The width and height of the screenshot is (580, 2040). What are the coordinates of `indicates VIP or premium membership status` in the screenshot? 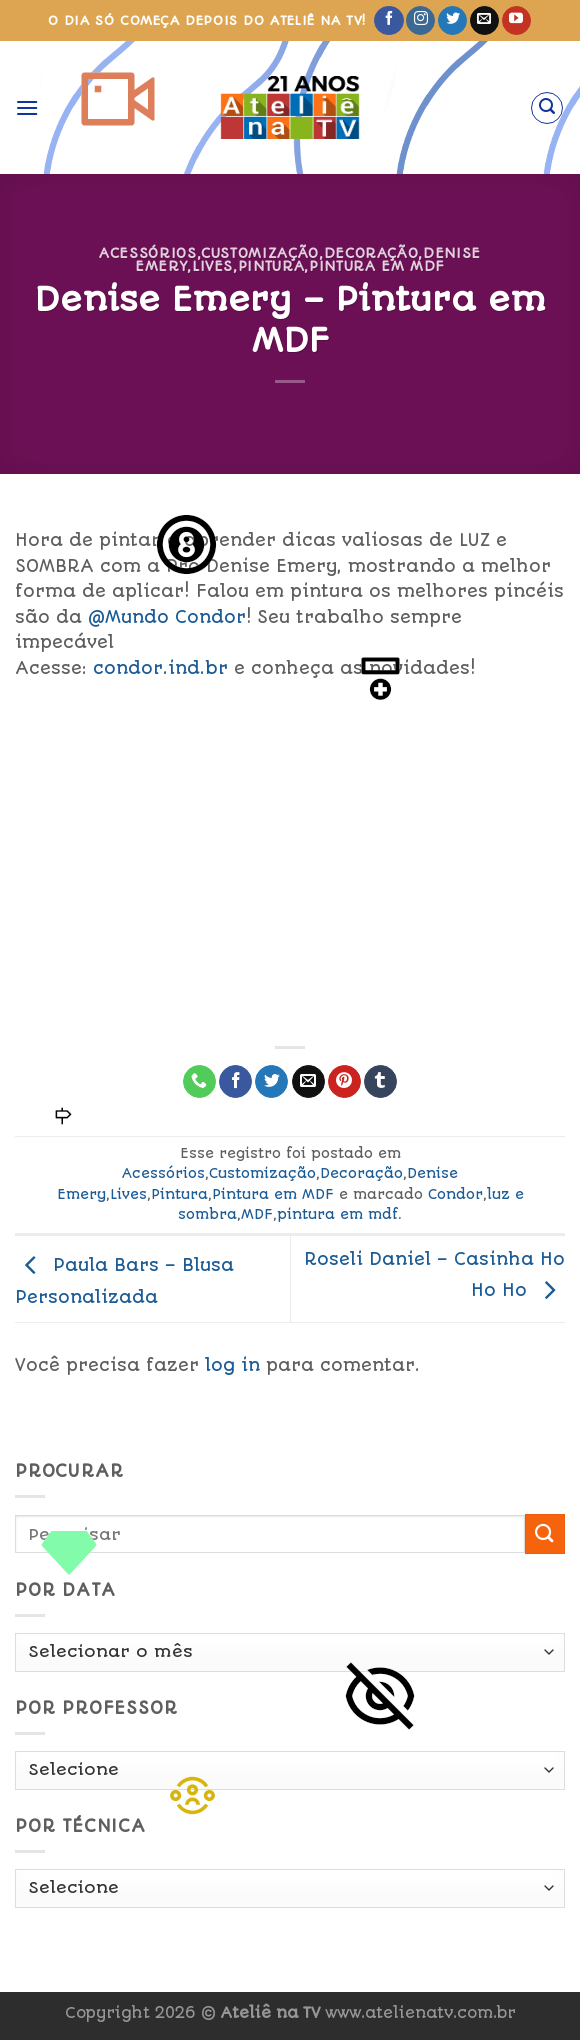 It's located at (69, 1552).